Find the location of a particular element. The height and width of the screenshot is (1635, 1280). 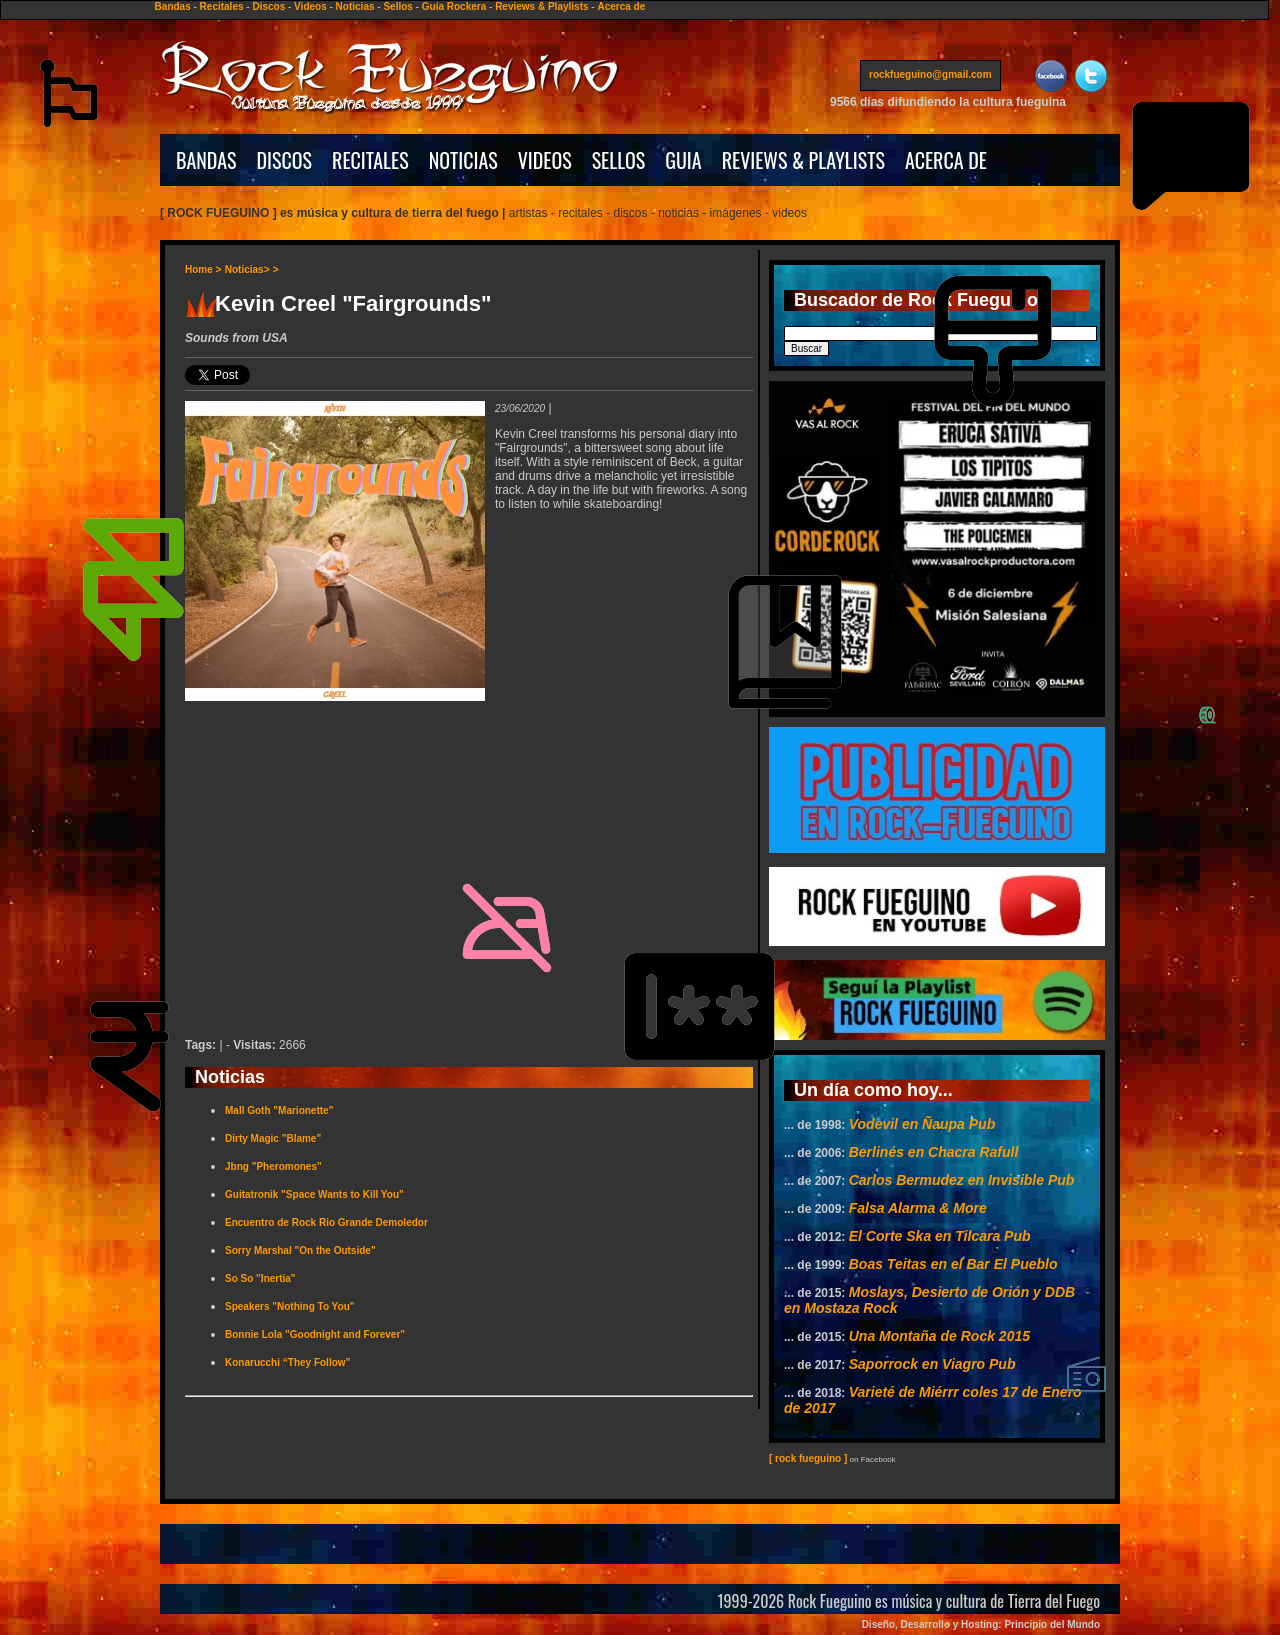

access your bookmarked reading material is located at coordinates (785, 642).